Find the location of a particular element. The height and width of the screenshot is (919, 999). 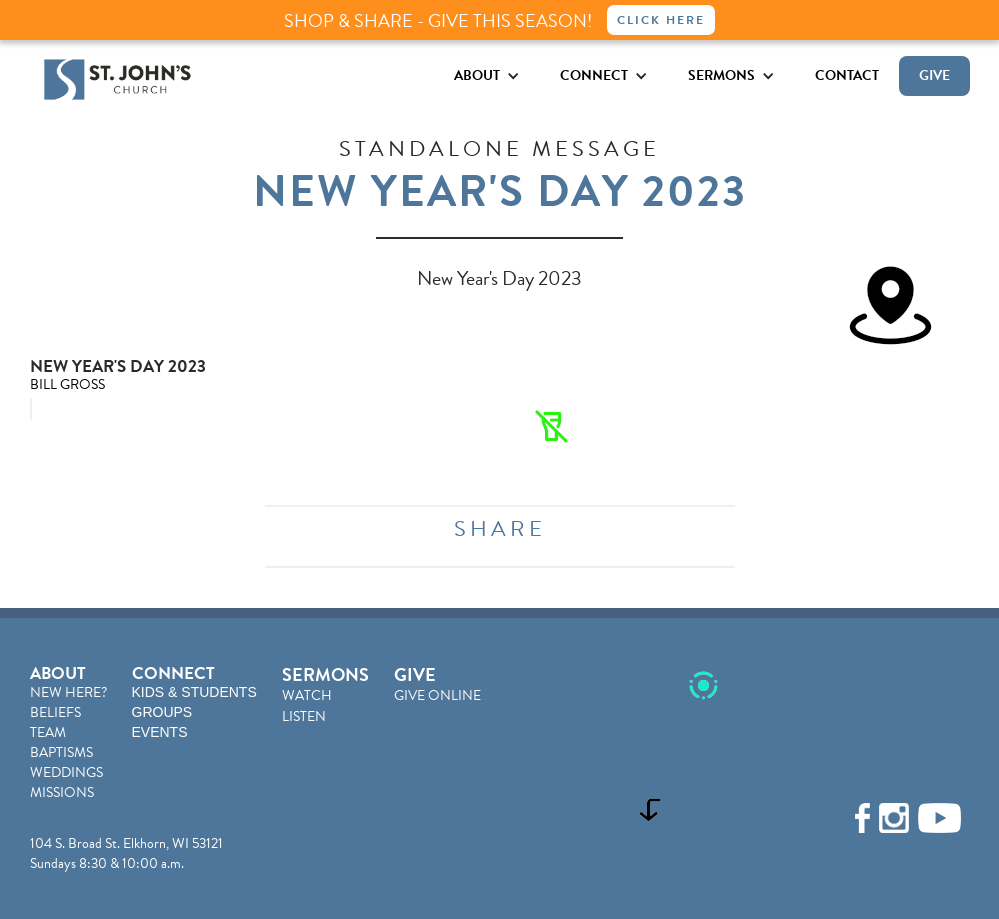

go back and down in navigation is located at coordinates (650, 809).